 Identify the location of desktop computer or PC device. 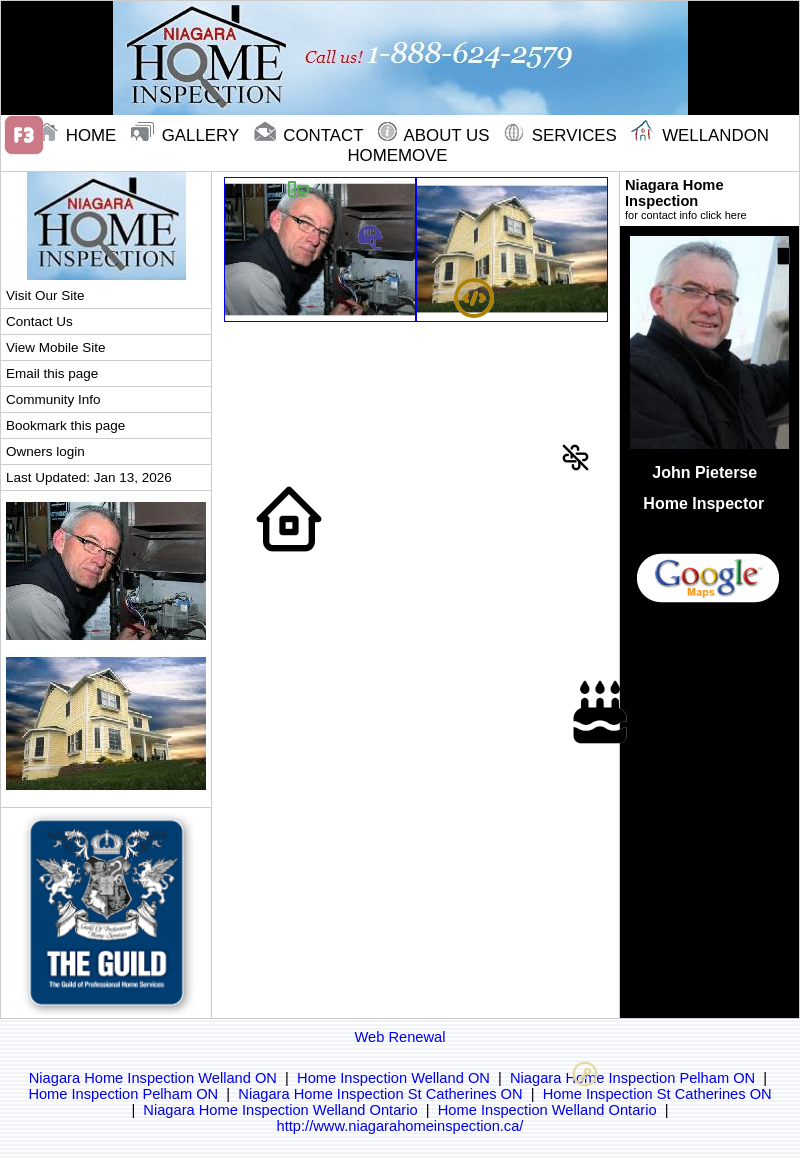
(298, 189).